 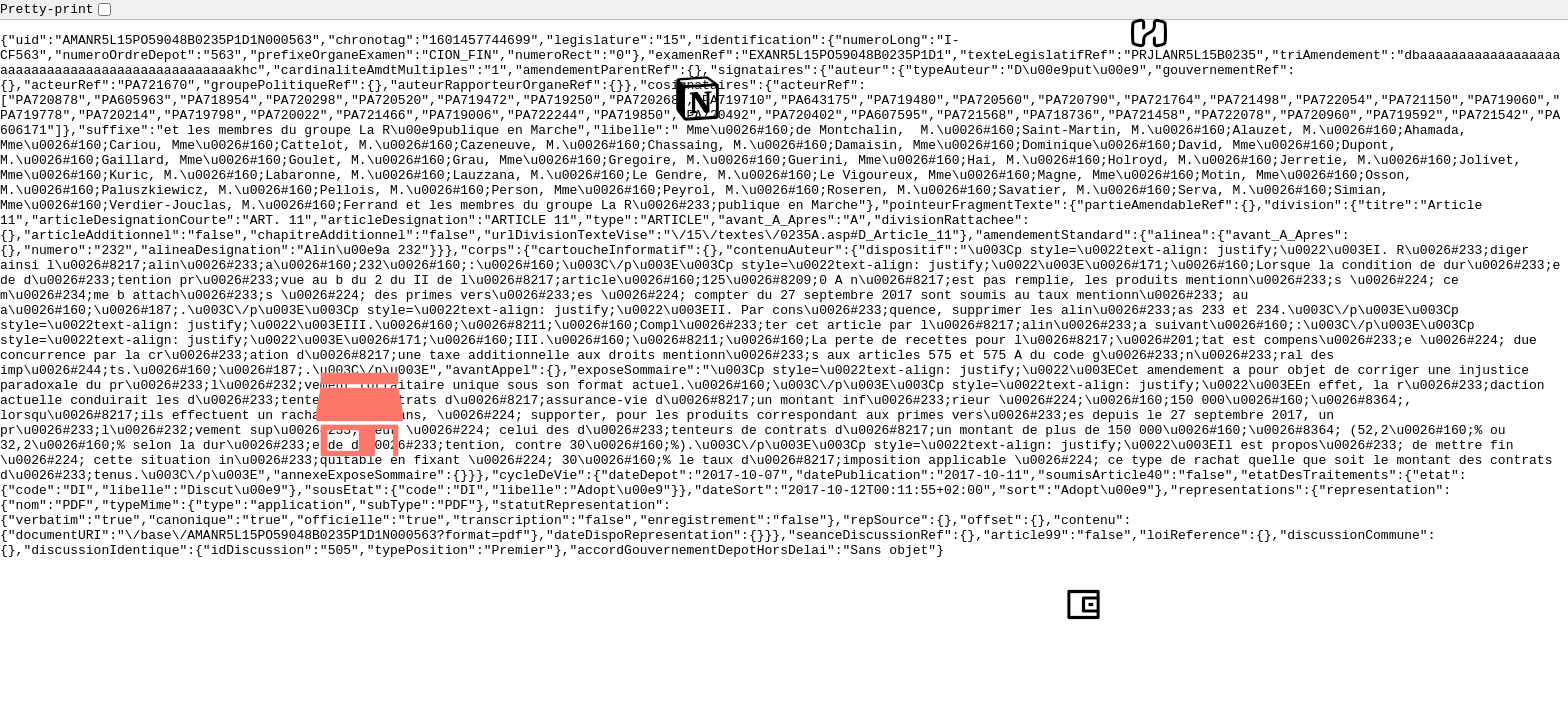 What do you see at coordinates (359, 414) in the screenshot?
I see `open the home assistant community store` at bounding box center [359, 414].